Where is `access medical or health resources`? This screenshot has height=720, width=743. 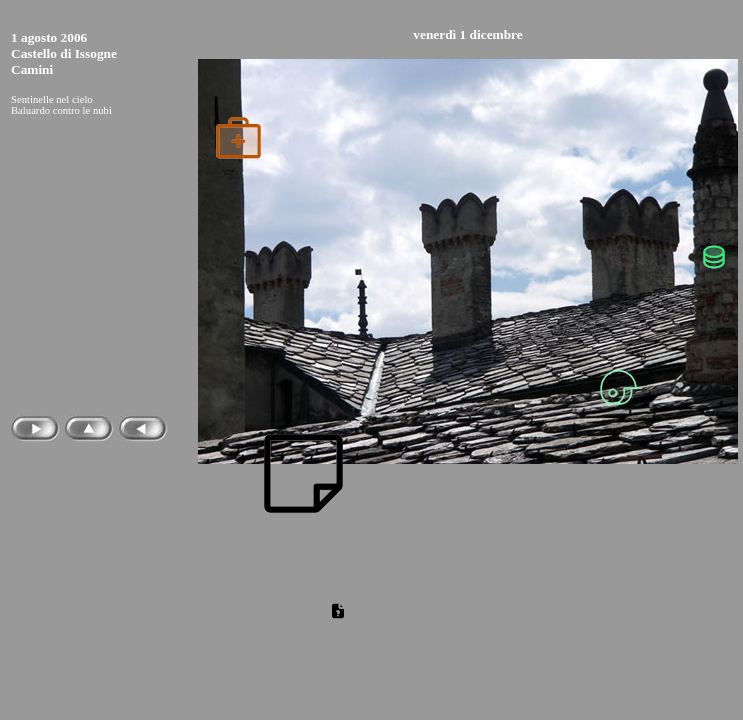 access medical or health resources is located at coordinates (238, 139).